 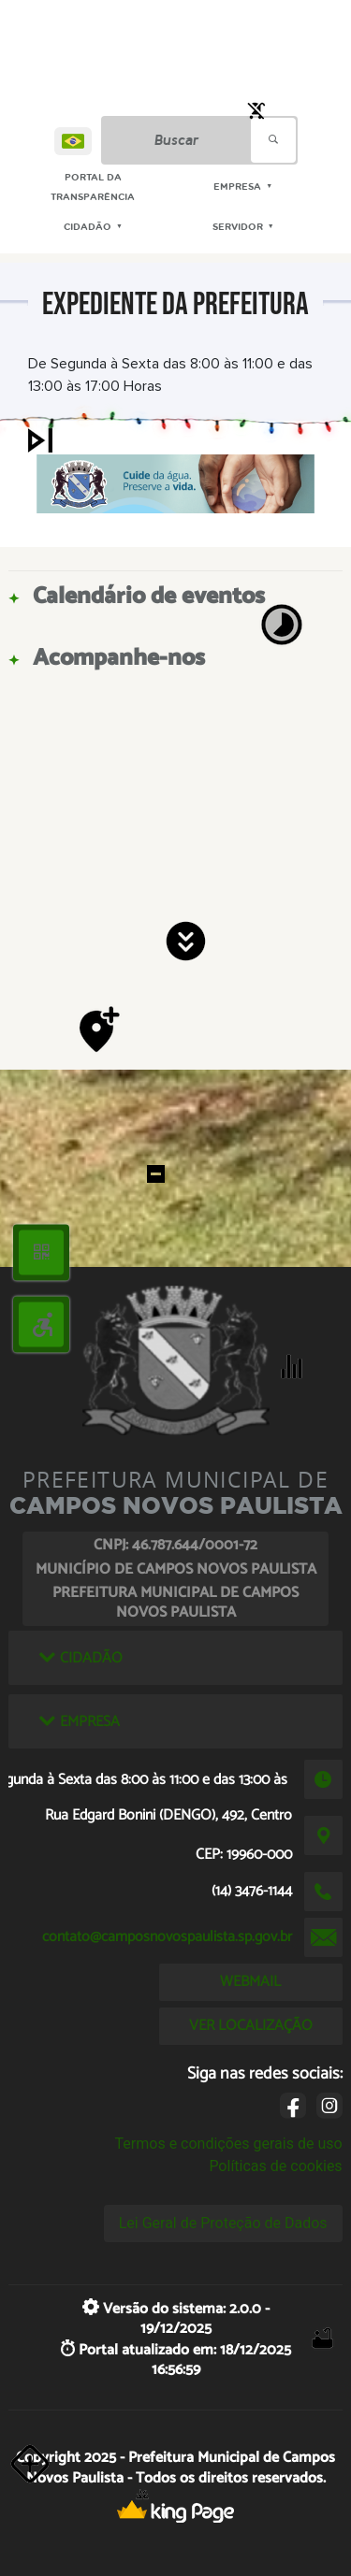 I want to click on view statistics and analytics, so click(x=291, y=1366).